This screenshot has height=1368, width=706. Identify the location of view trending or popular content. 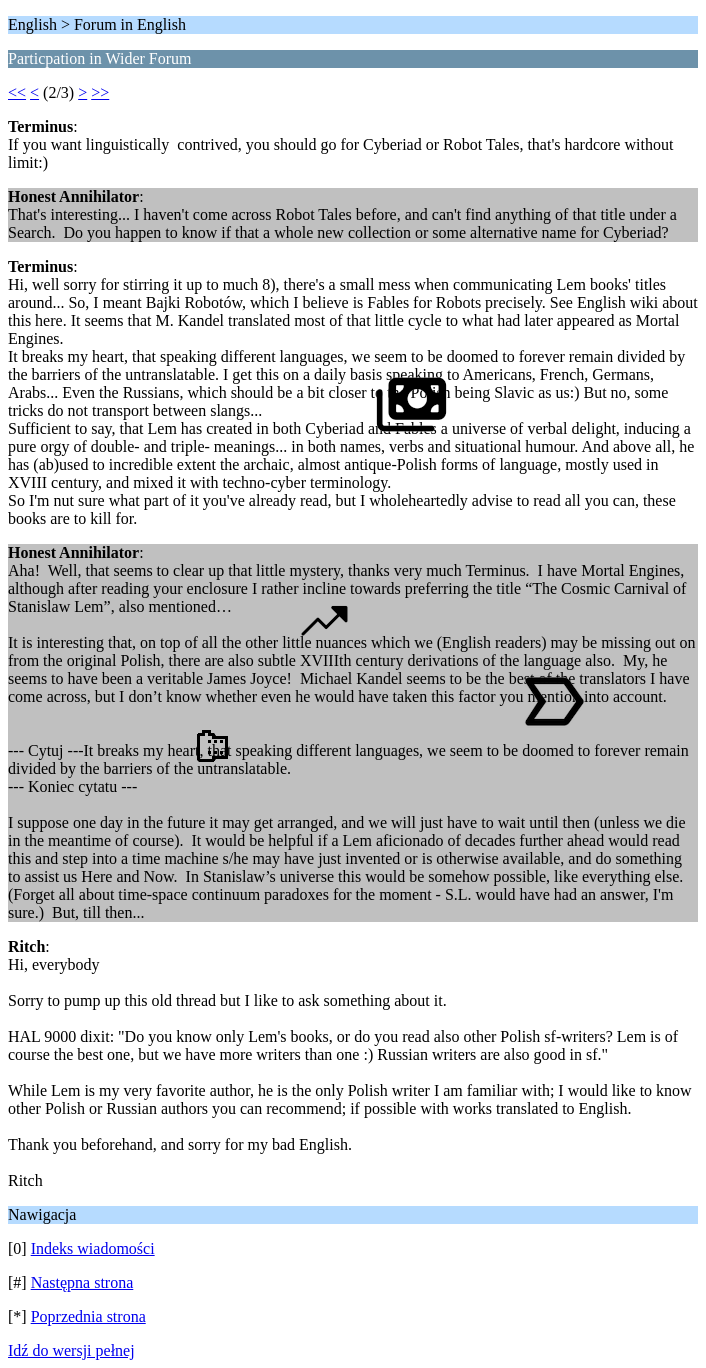
(324, 622).